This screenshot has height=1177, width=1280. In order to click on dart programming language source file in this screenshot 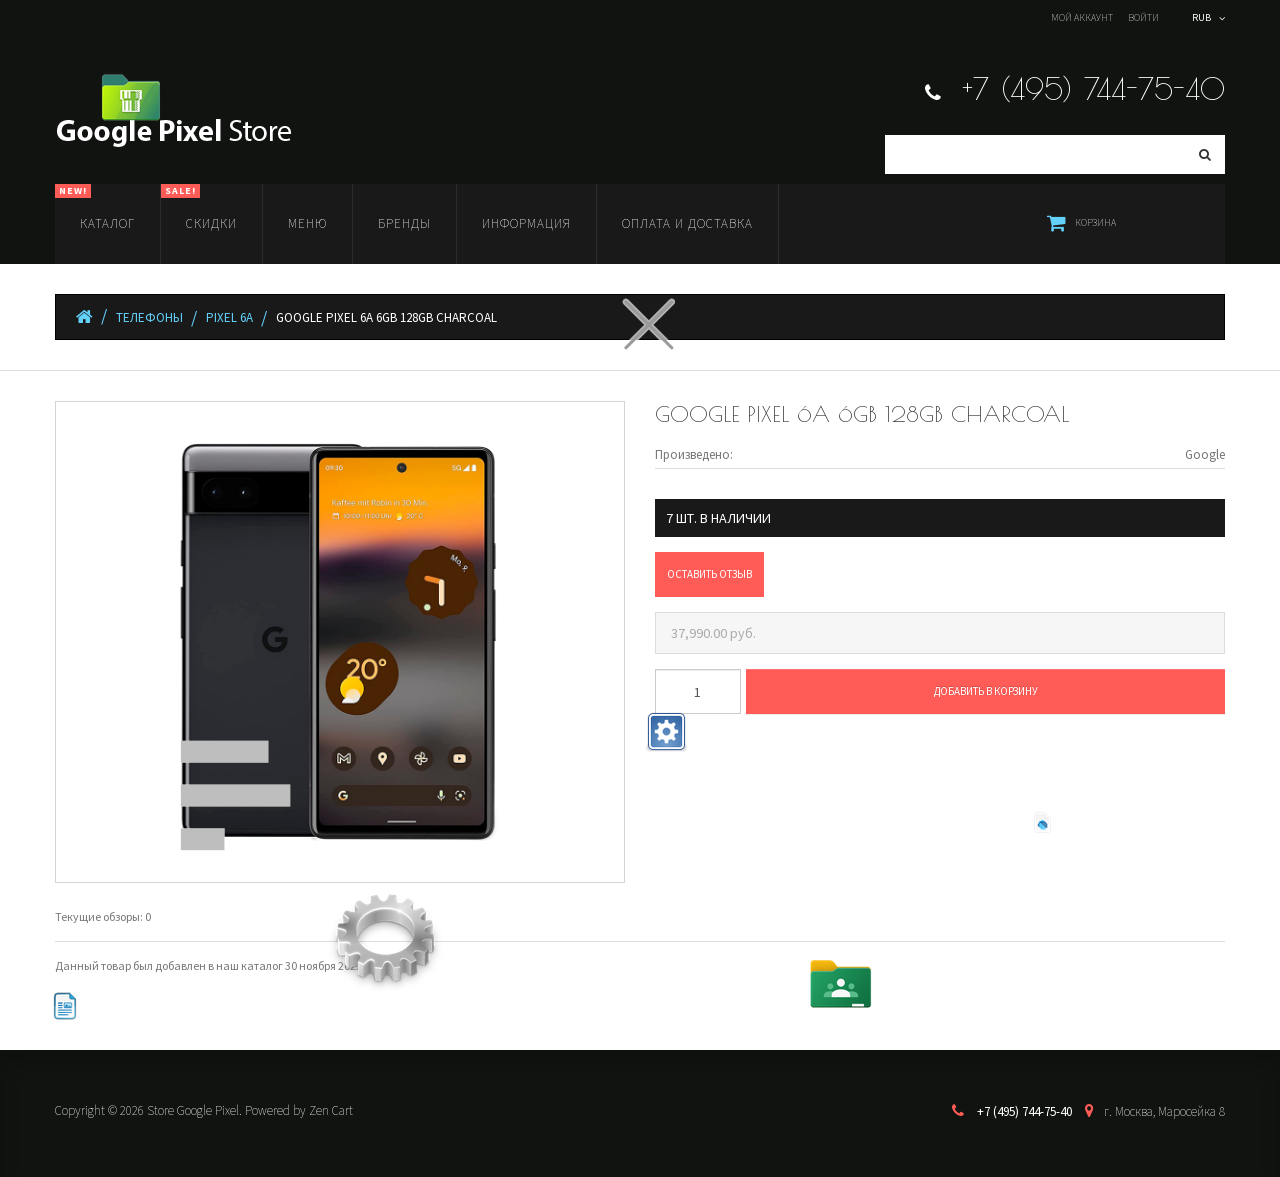, I will do `click(1042, 822)`.